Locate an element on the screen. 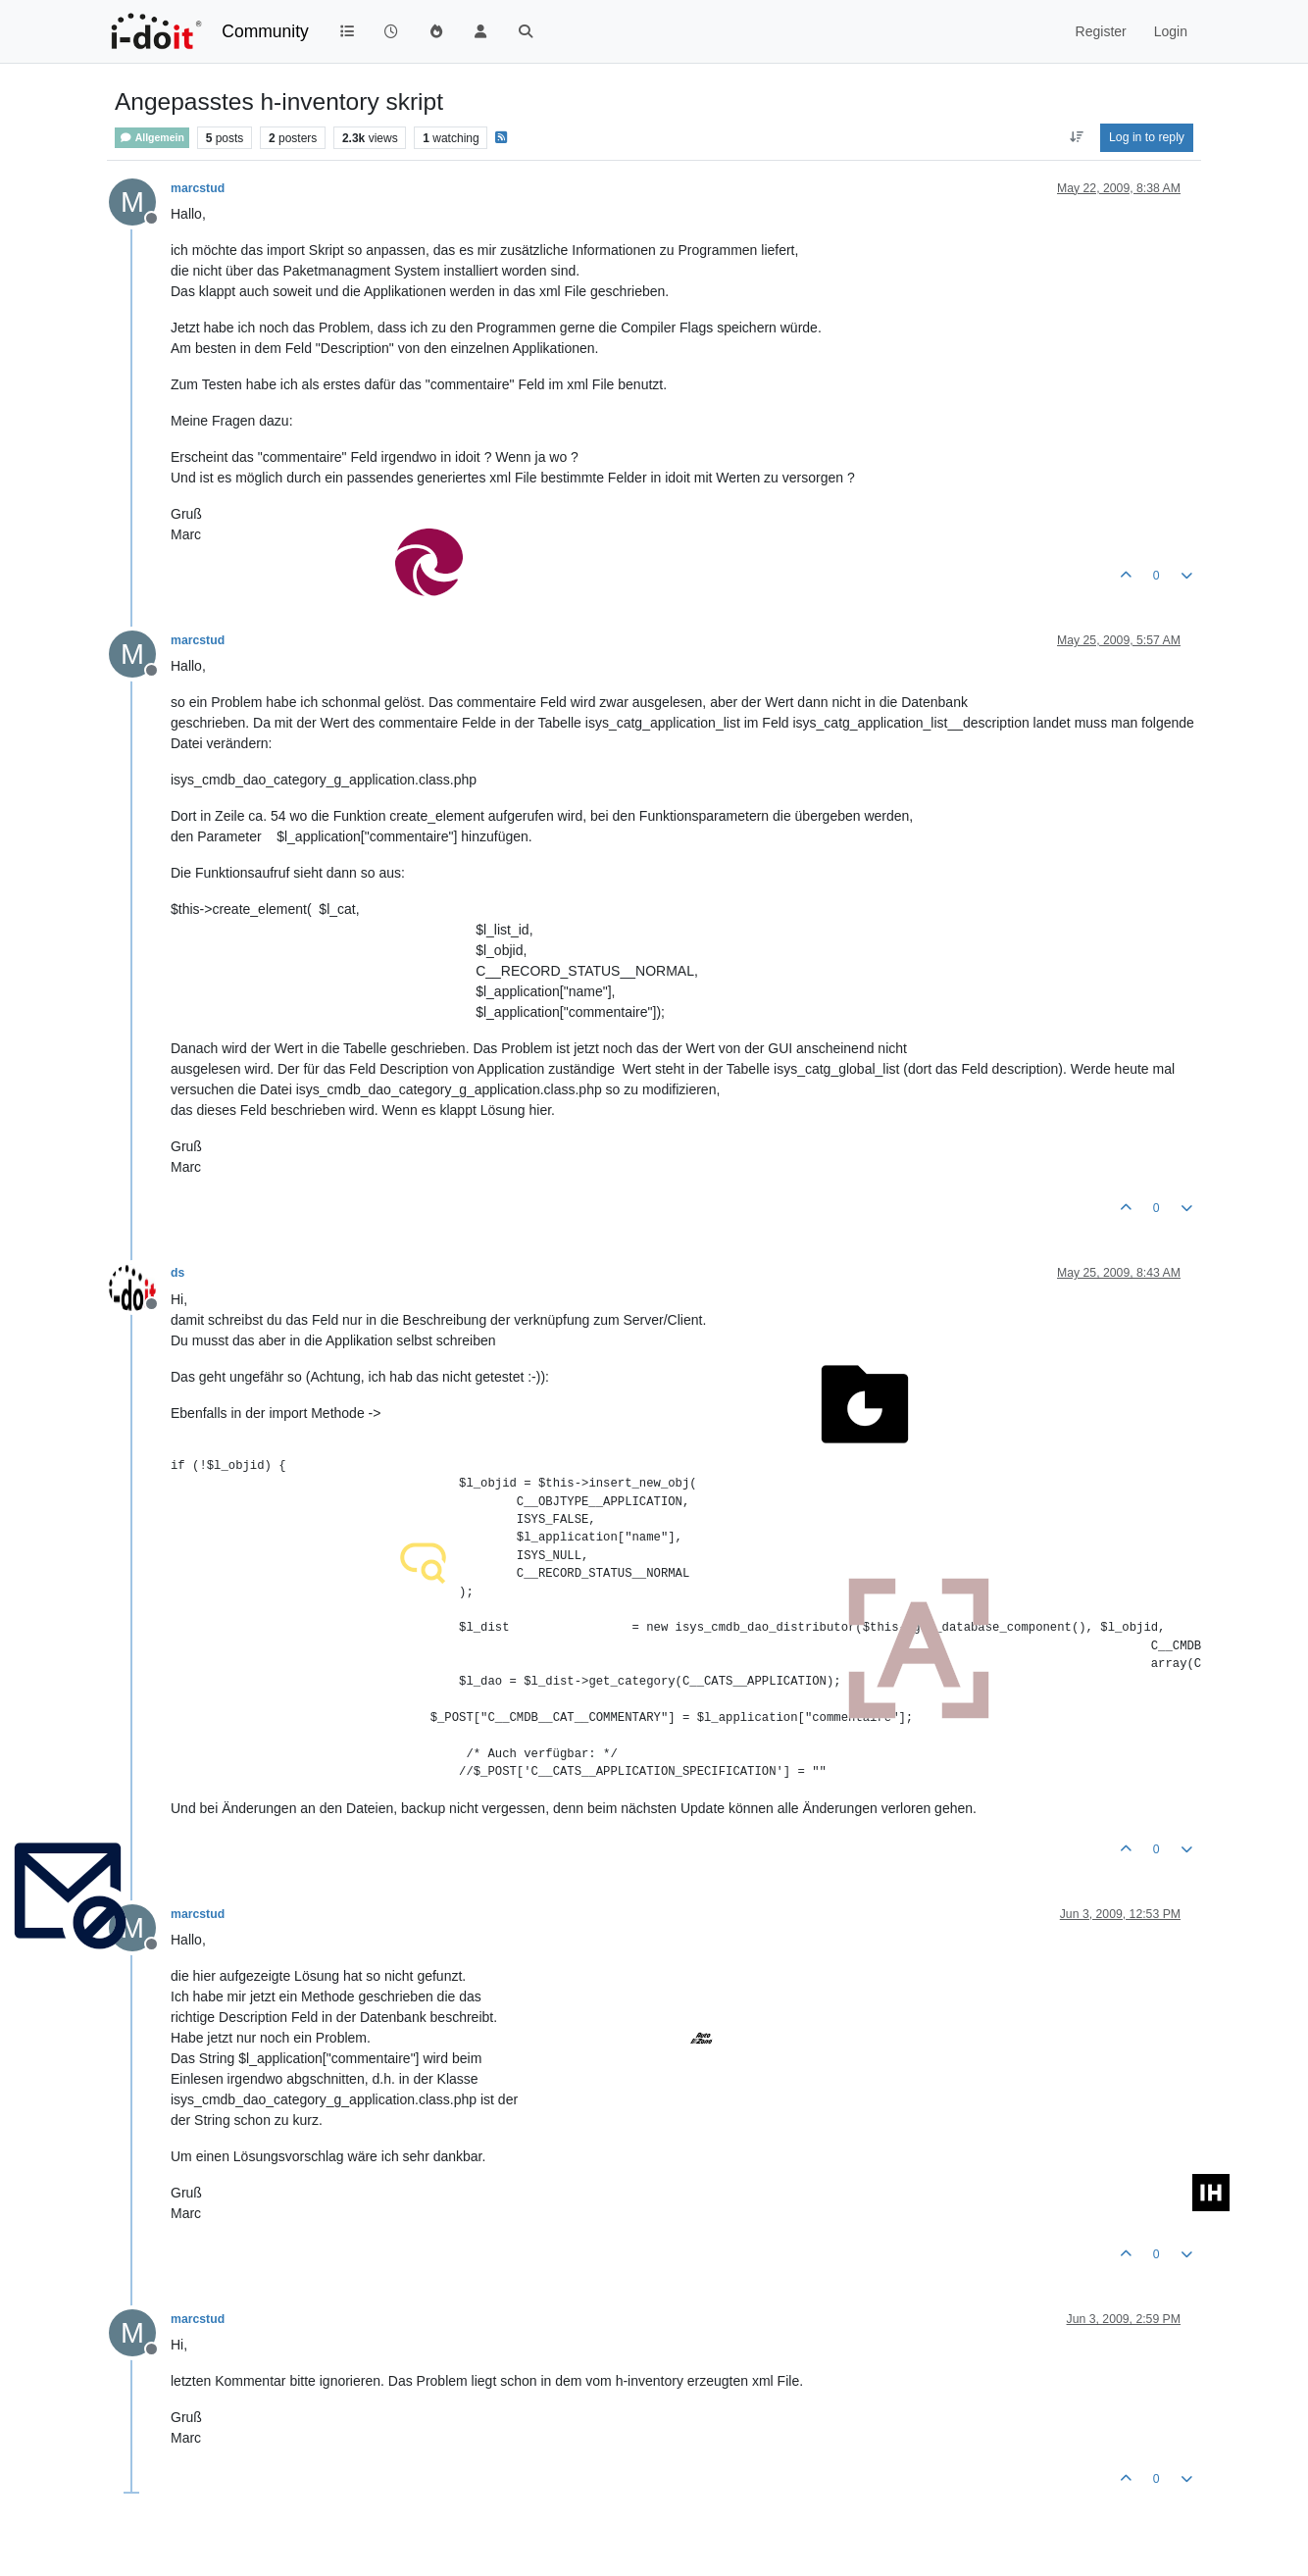  access search engine optimization tools is located at coordinates (423, 1561).